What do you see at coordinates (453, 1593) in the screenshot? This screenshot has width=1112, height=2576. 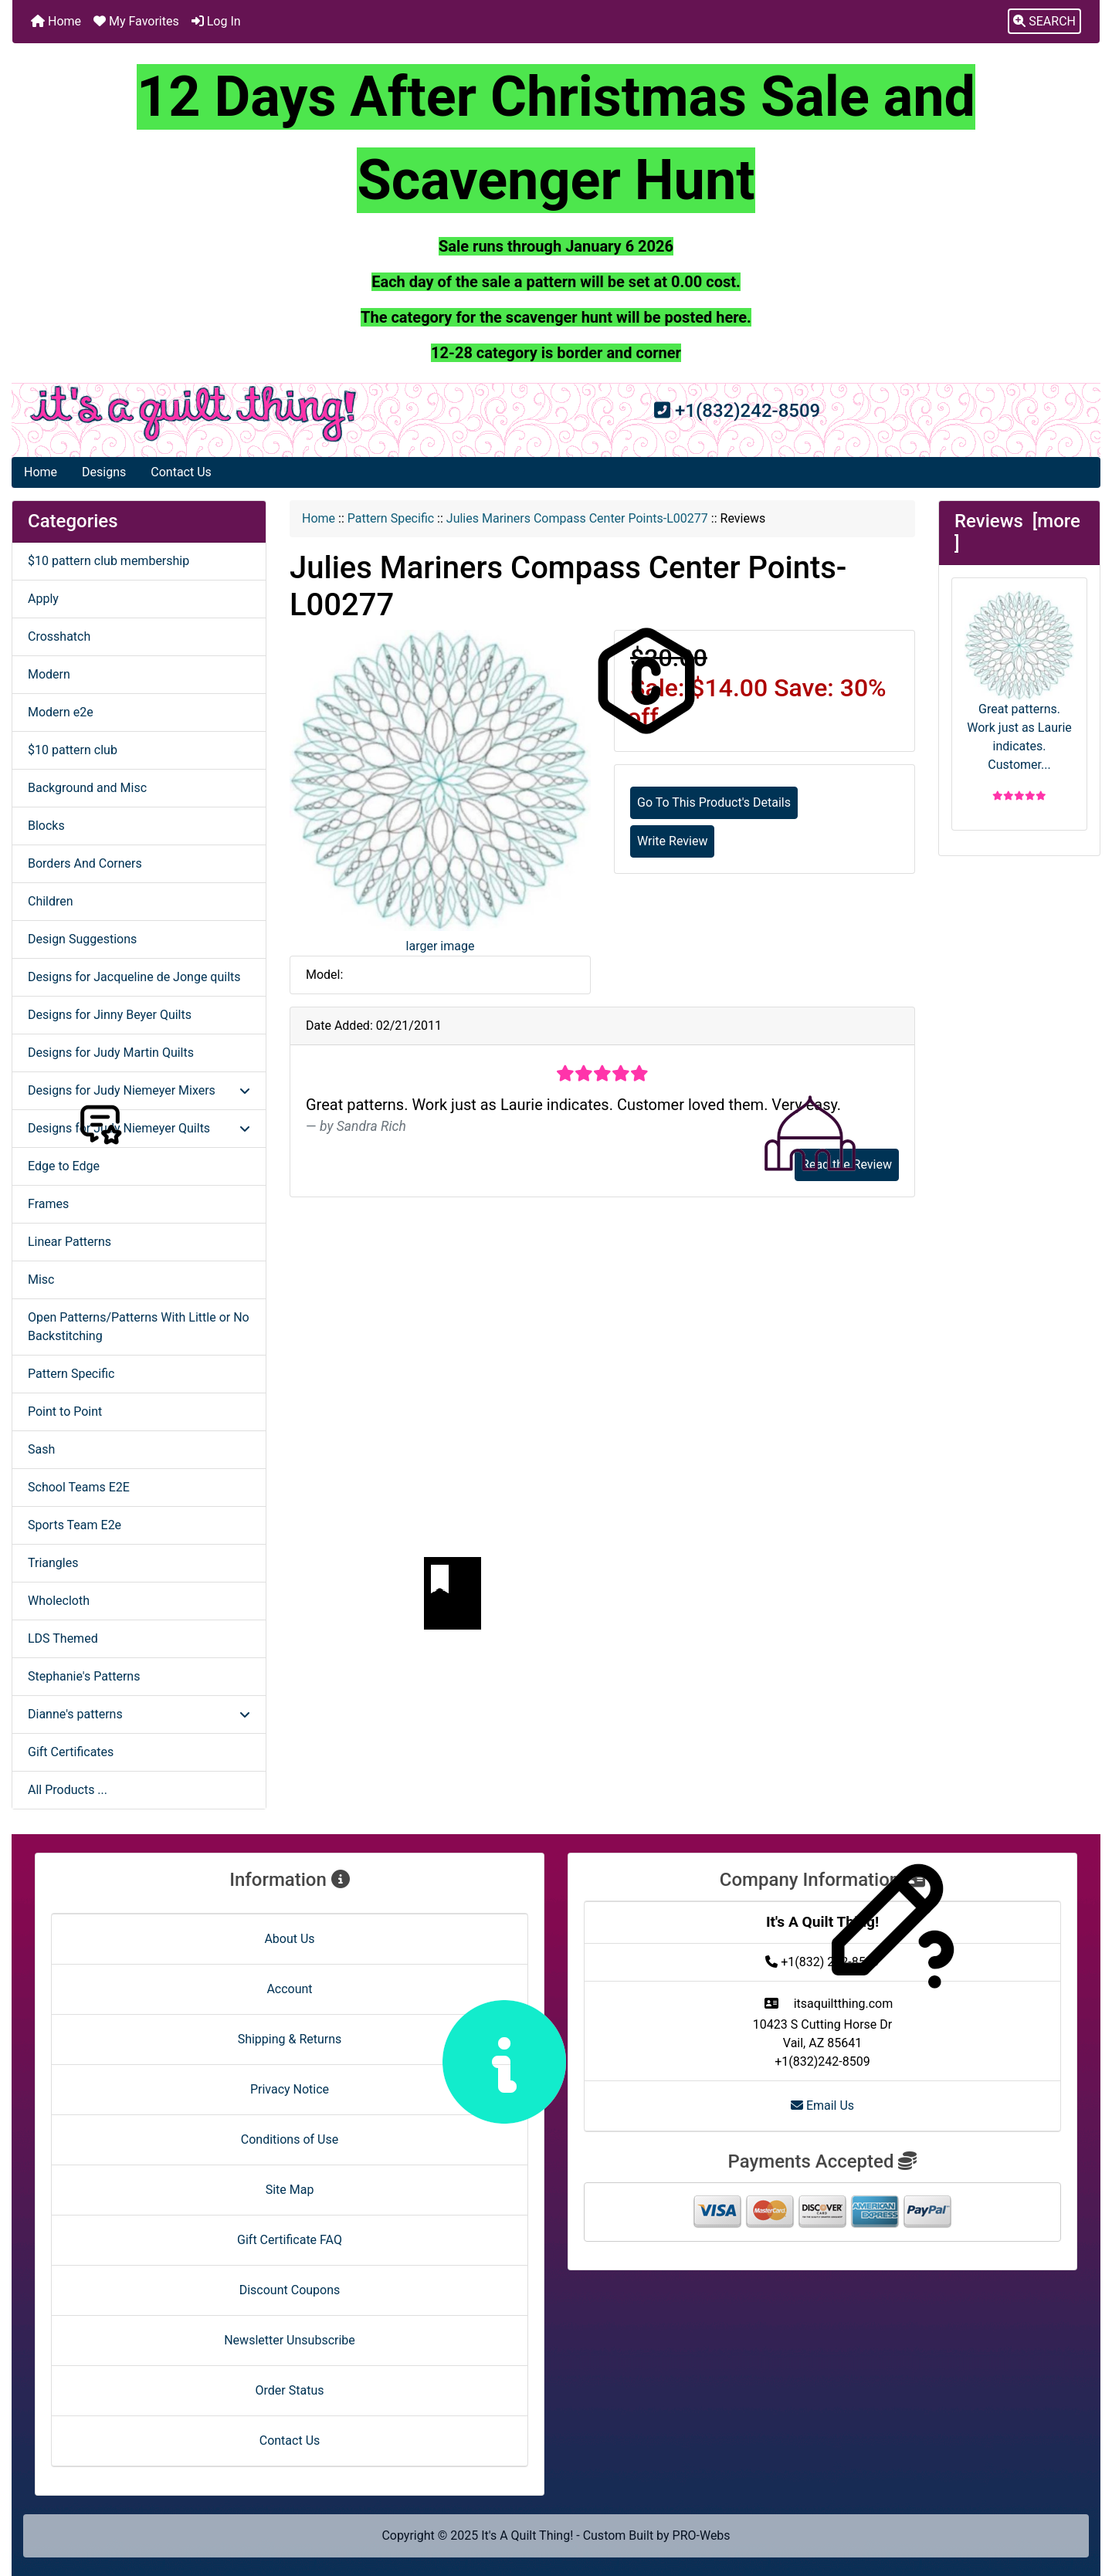 I see `access your classes or courses` at bounding box center [453, 1593].